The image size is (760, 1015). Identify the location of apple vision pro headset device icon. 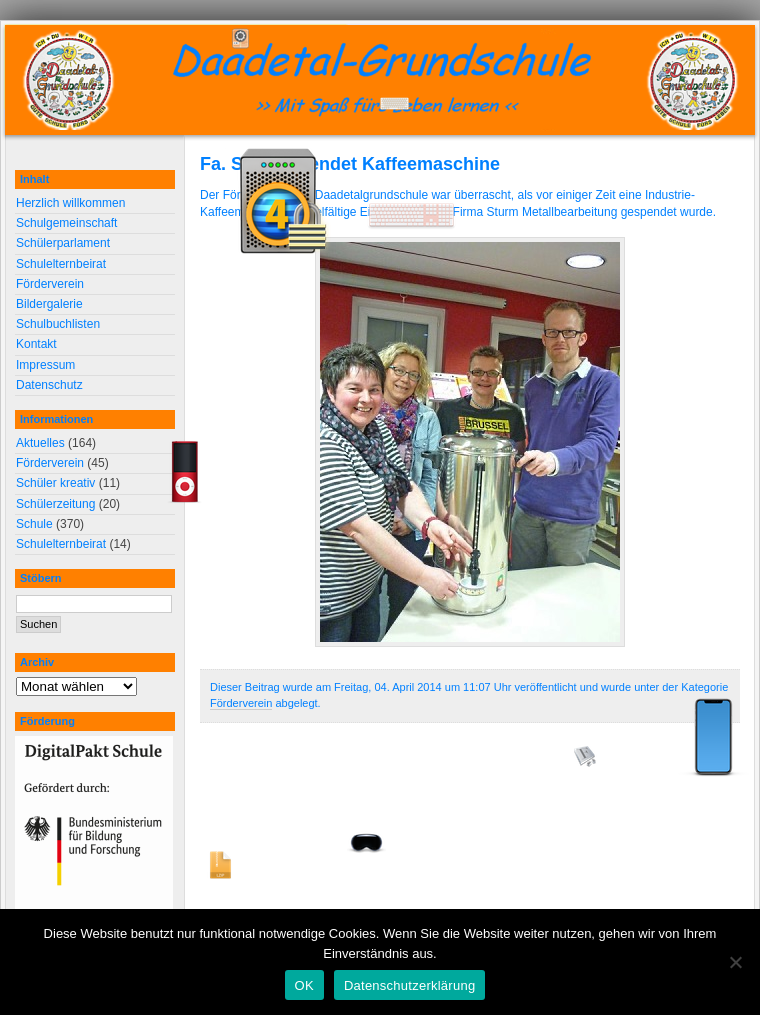
(366, 842).